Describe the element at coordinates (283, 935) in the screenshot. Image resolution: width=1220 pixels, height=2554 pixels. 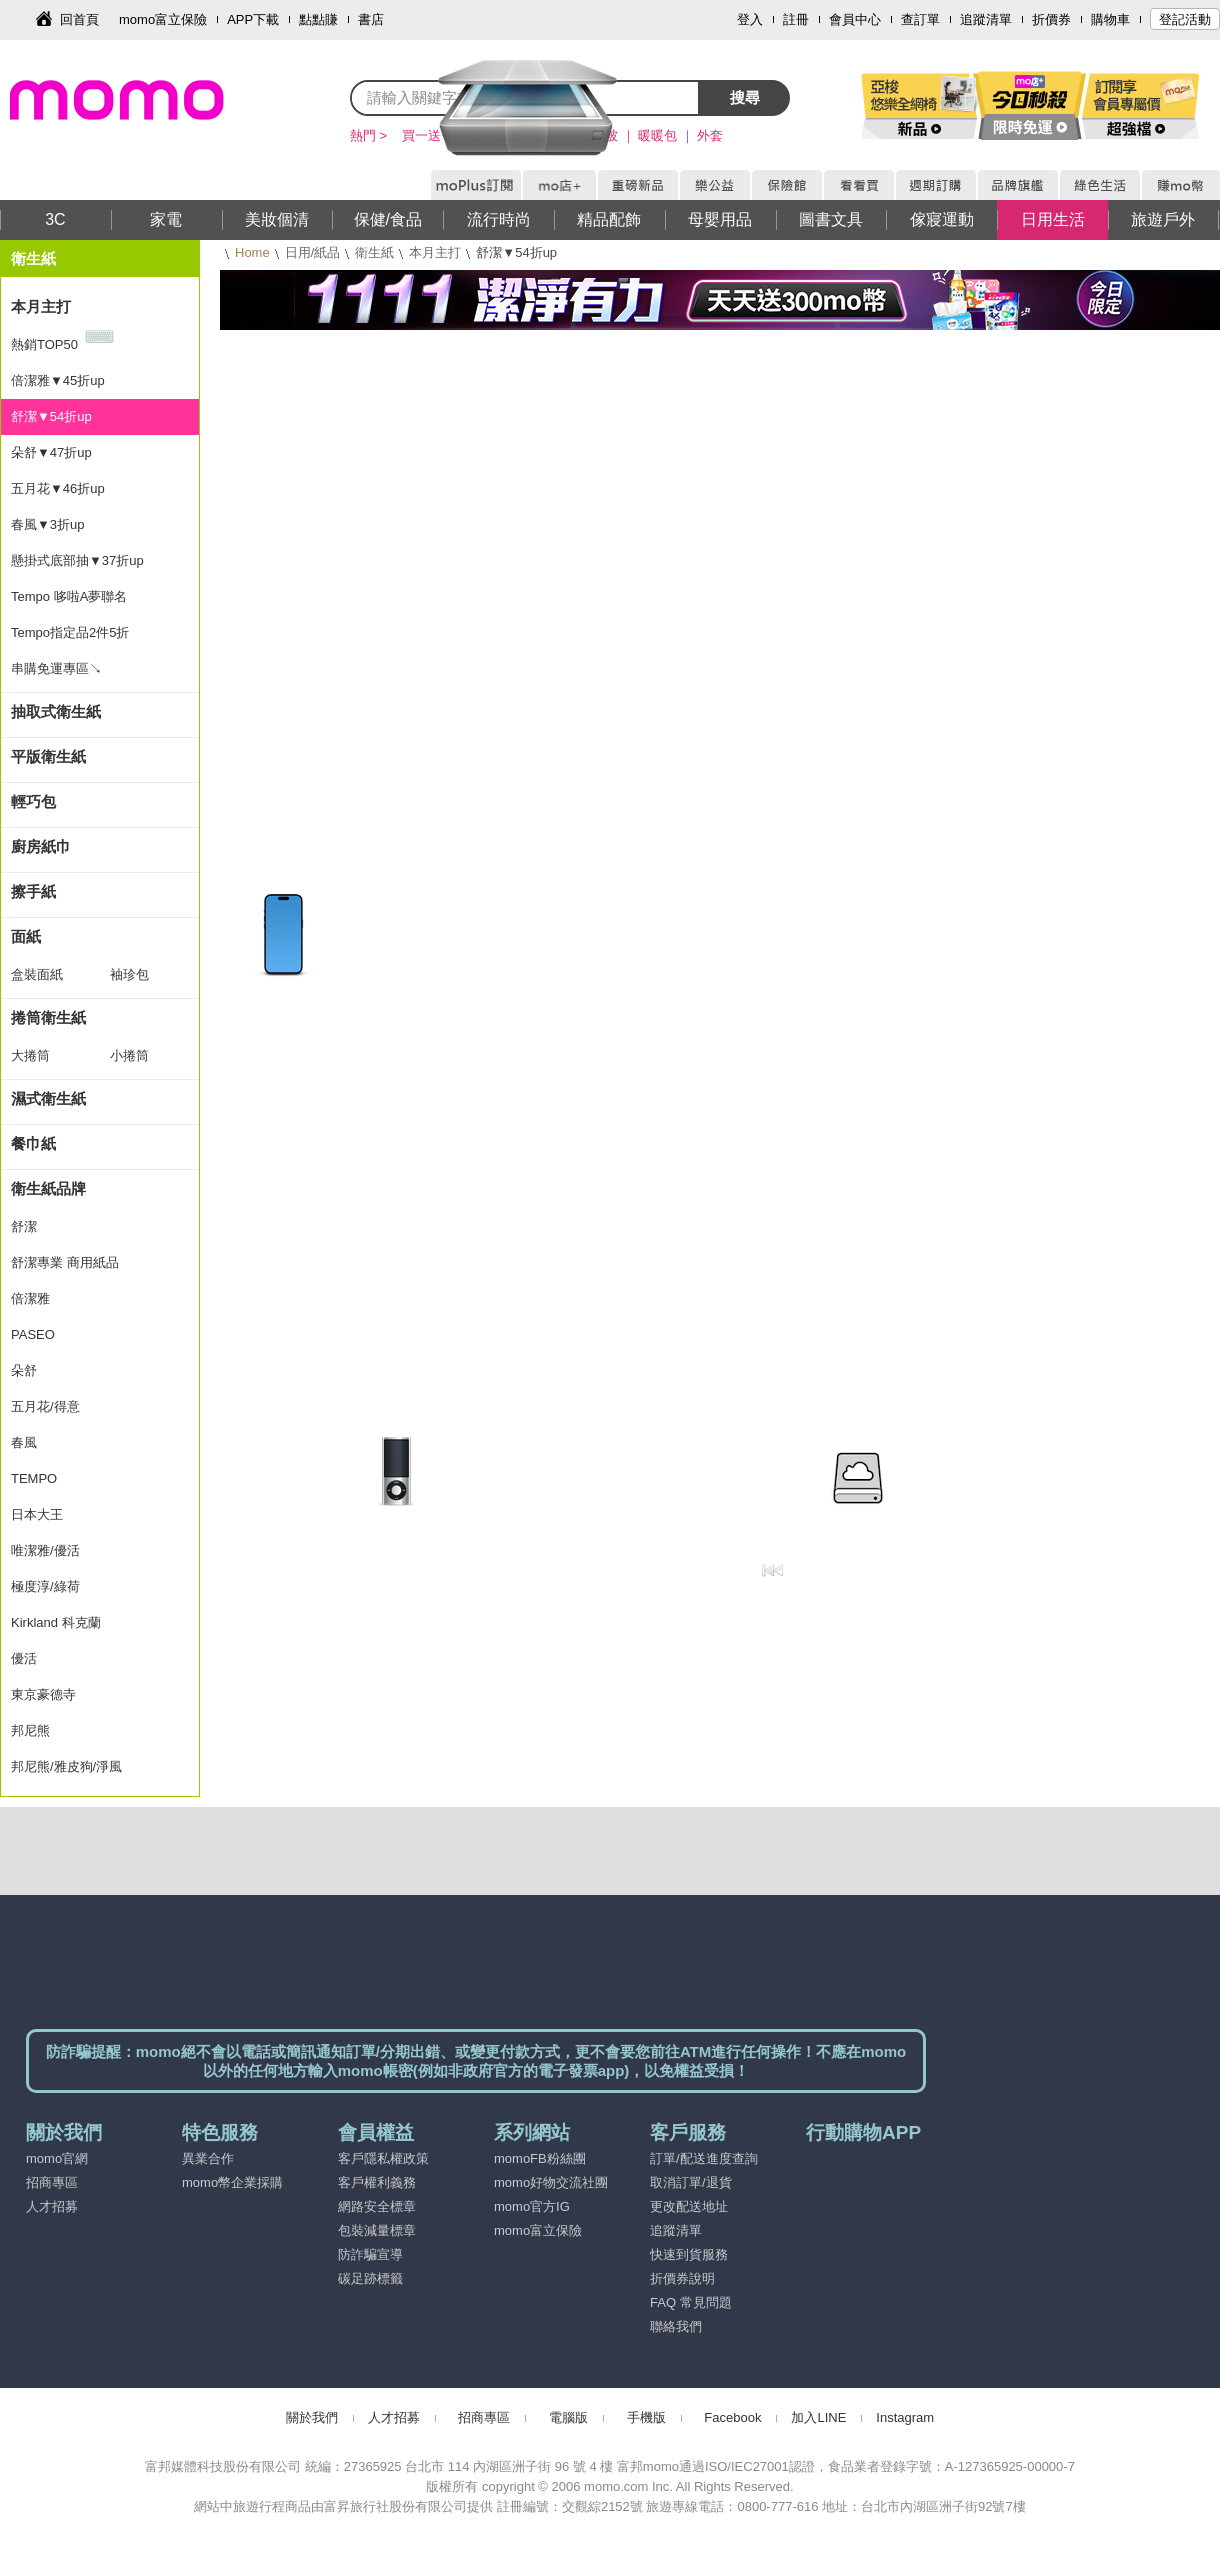
I see `indicates a connected iPhone device` at that location.